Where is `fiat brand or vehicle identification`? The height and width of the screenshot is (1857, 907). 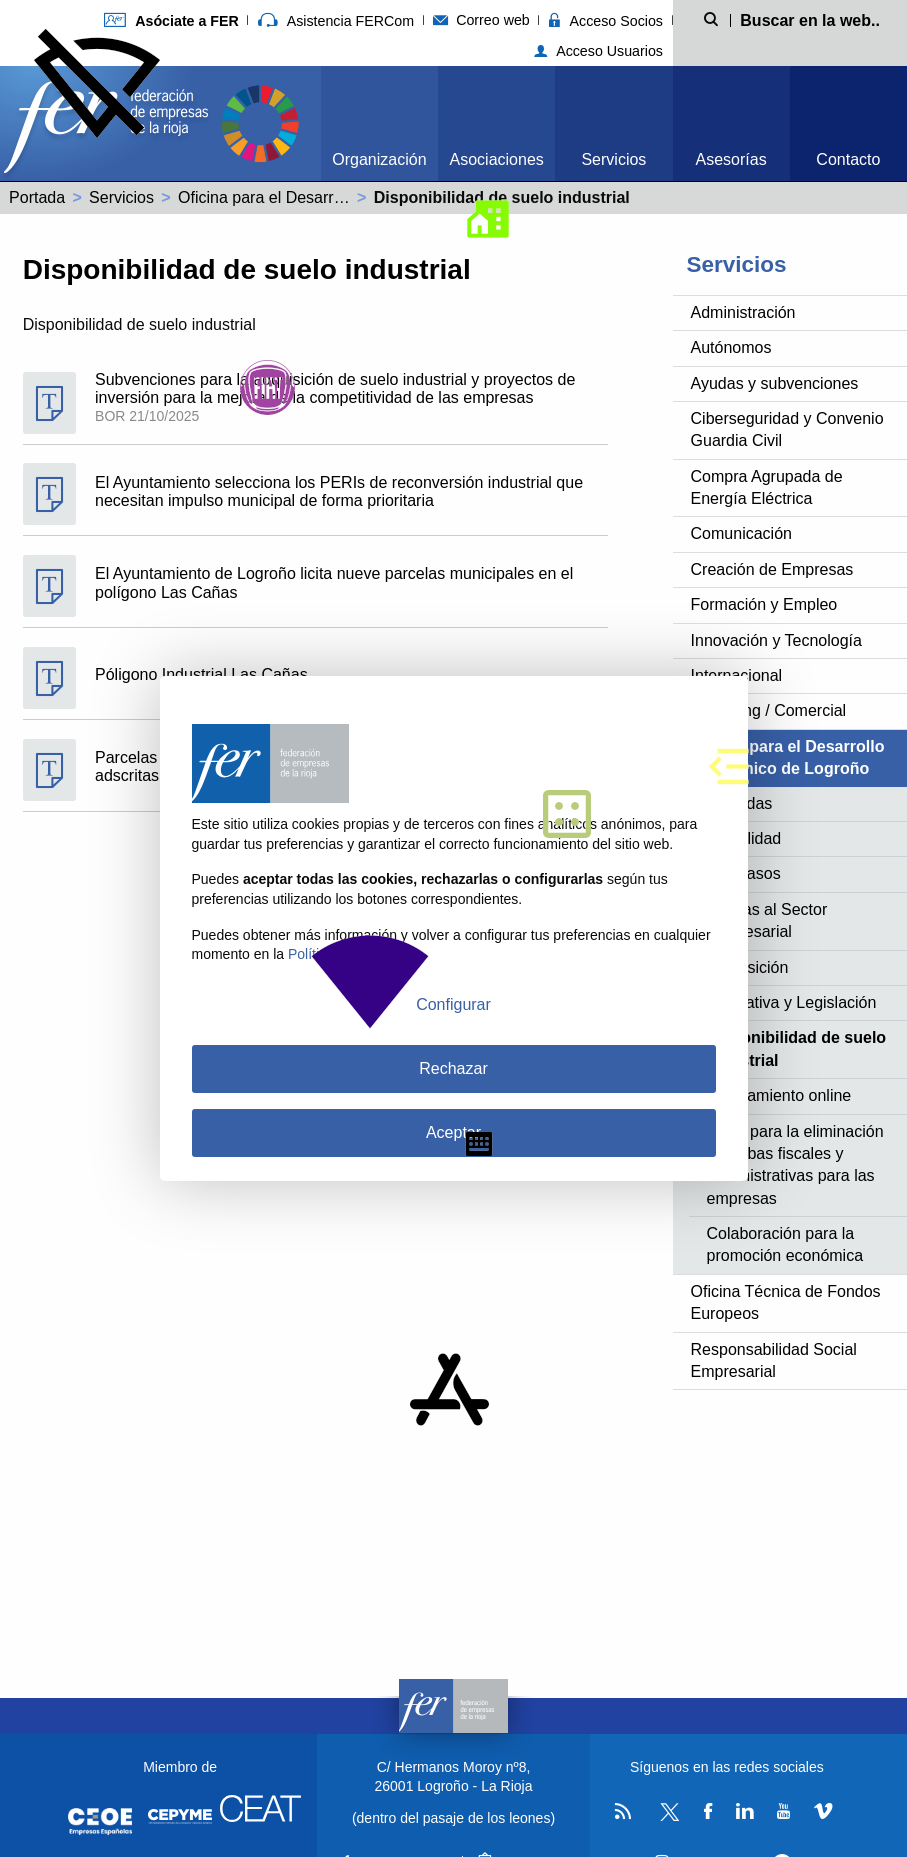 fiat brand or vehicle identification is located at coordinates (267, 387).